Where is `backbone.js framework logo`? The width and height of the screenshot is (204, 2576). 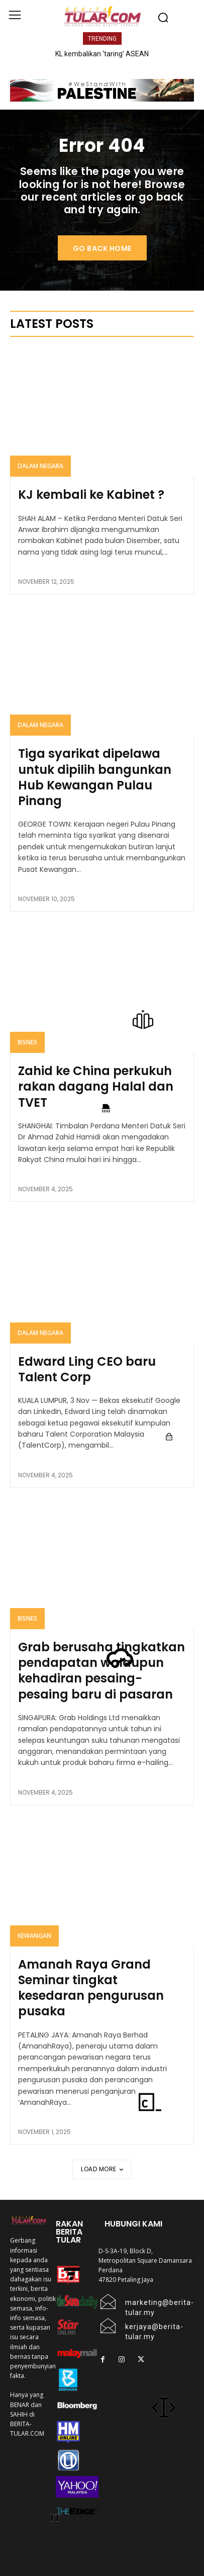 backbone.js framework logo is located at coordinates (143, 1019).